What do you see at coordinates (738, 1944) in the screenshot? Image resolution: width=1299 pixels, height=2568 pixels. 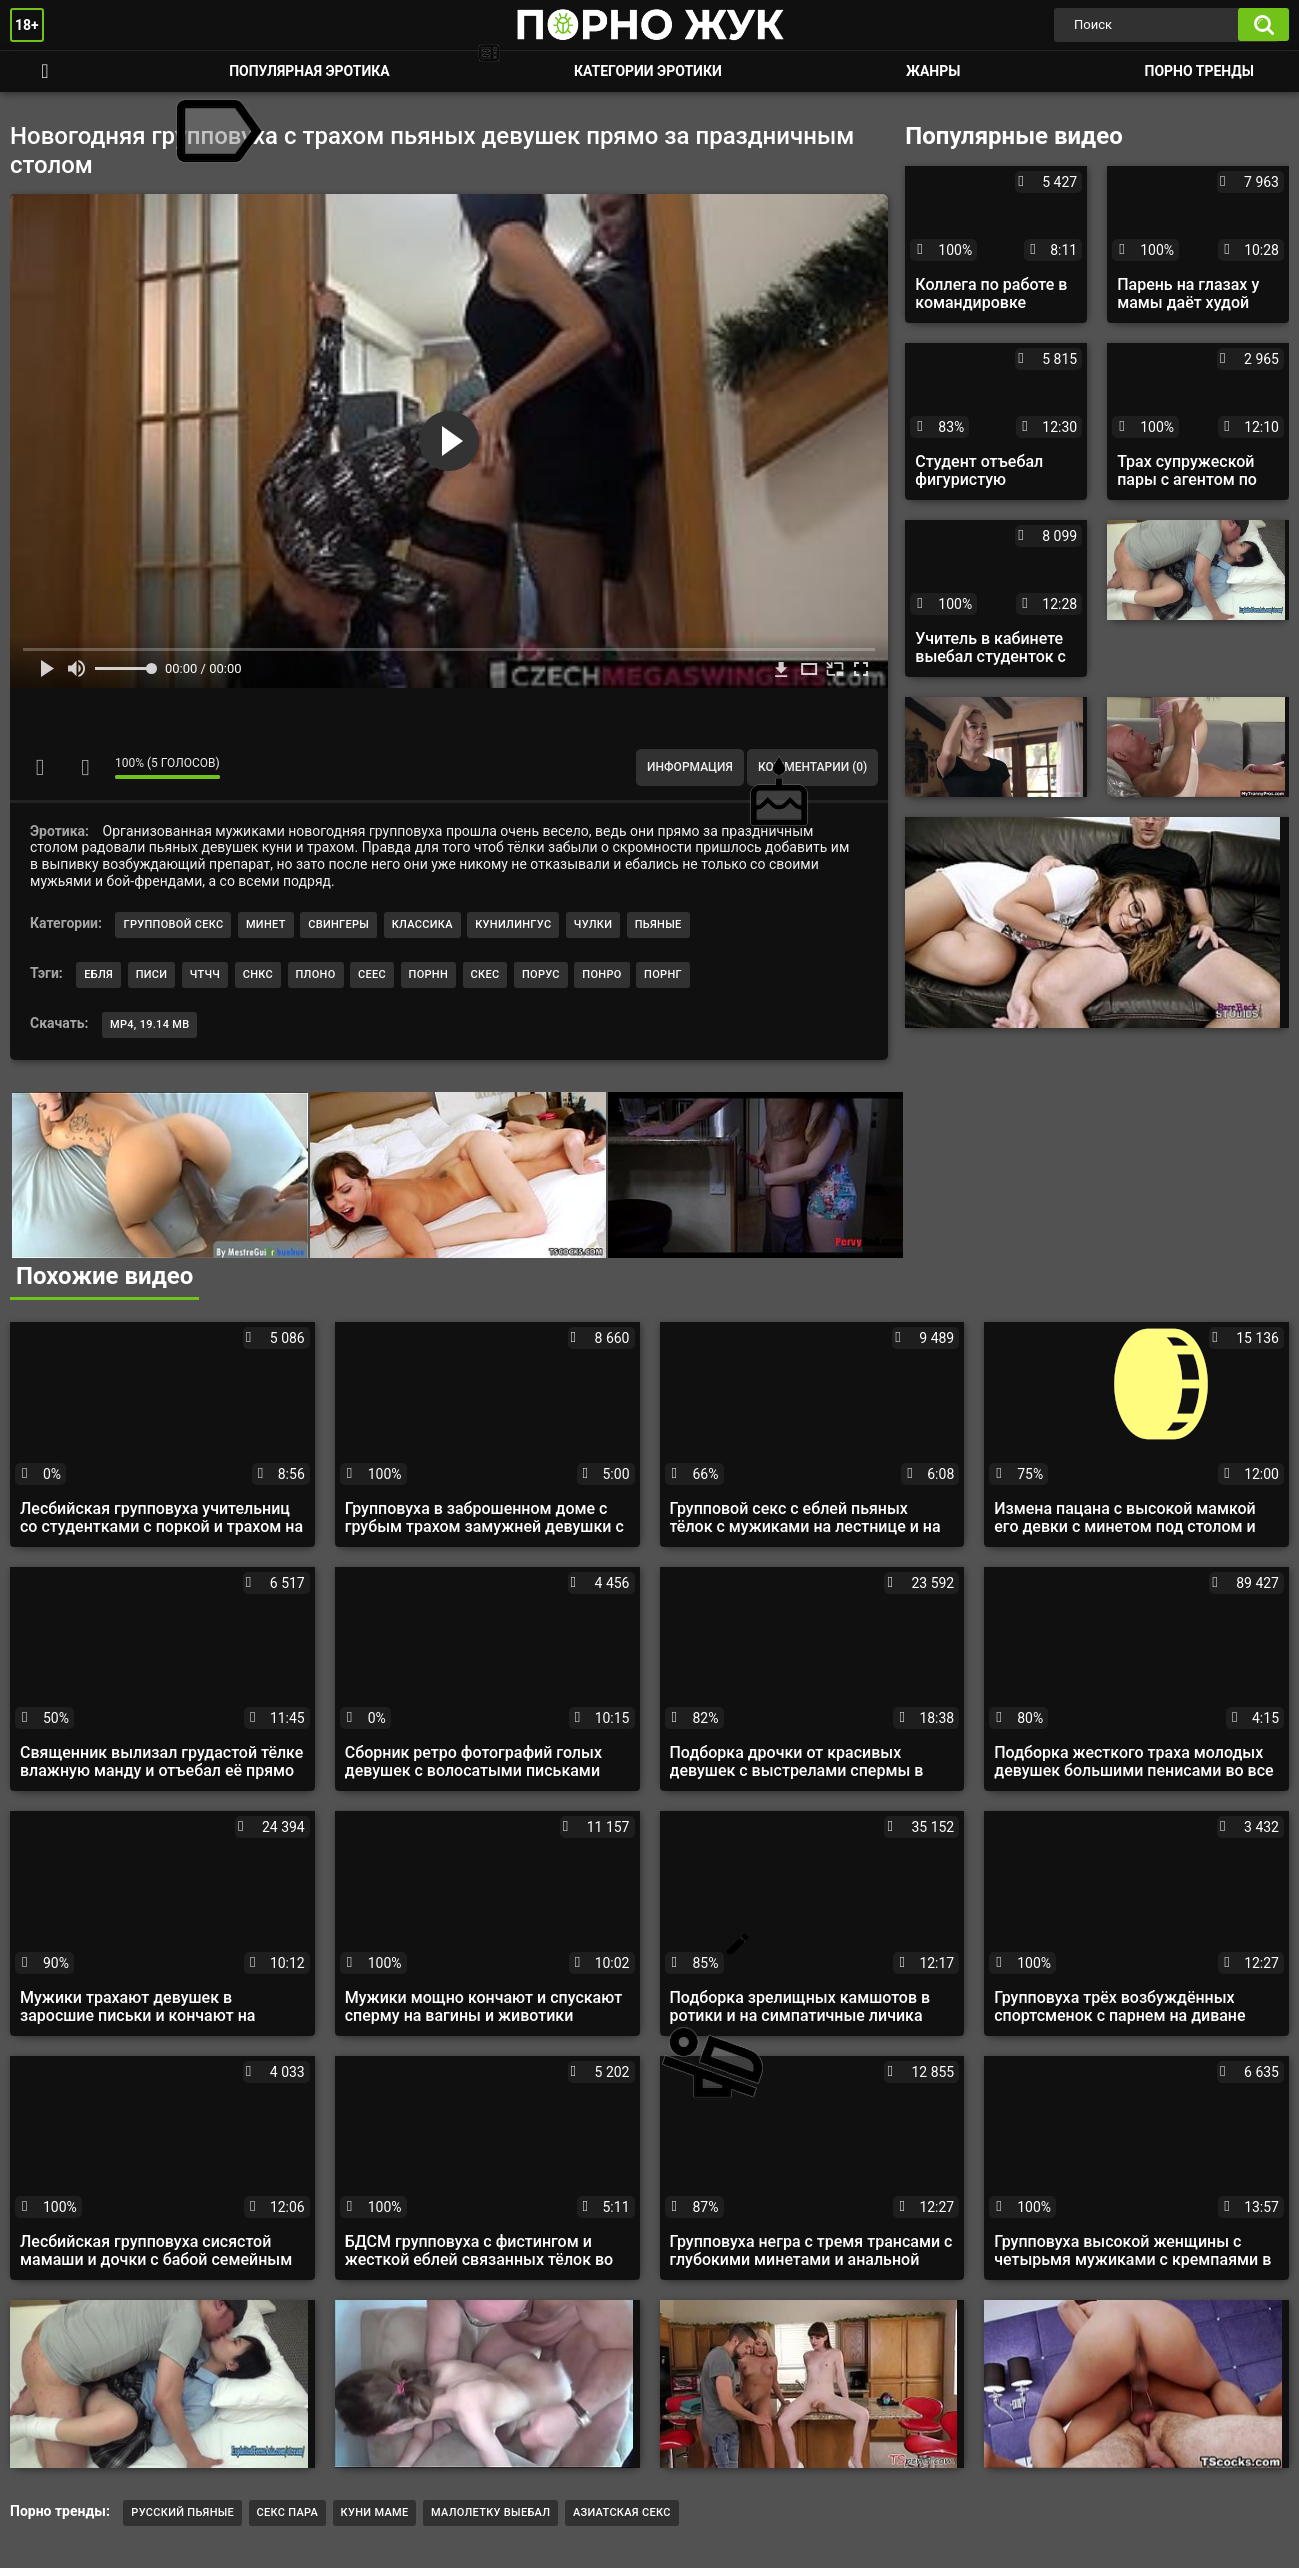 I see `edit or modify content` at bounding box center [738, 1944].